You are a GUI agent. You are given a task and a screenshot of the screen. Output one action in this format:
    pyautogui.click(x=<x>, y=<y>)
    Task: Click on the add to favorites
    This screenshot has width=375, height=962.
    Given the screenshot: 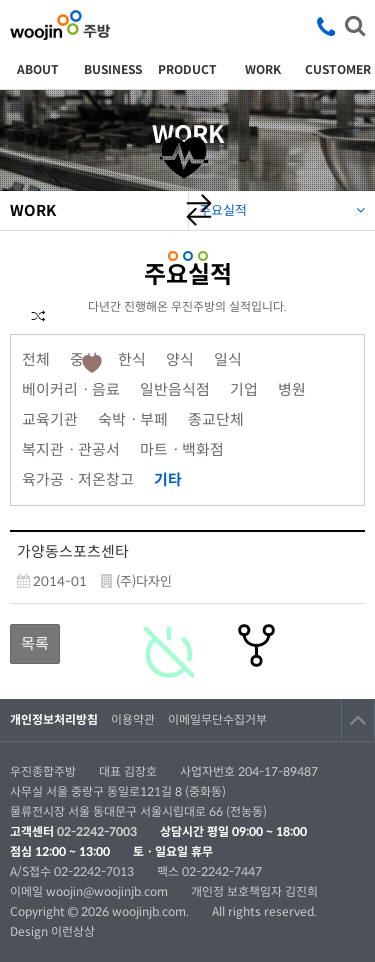 What is the action you would take?
    pyautogui.click(x=92, y=364)
    